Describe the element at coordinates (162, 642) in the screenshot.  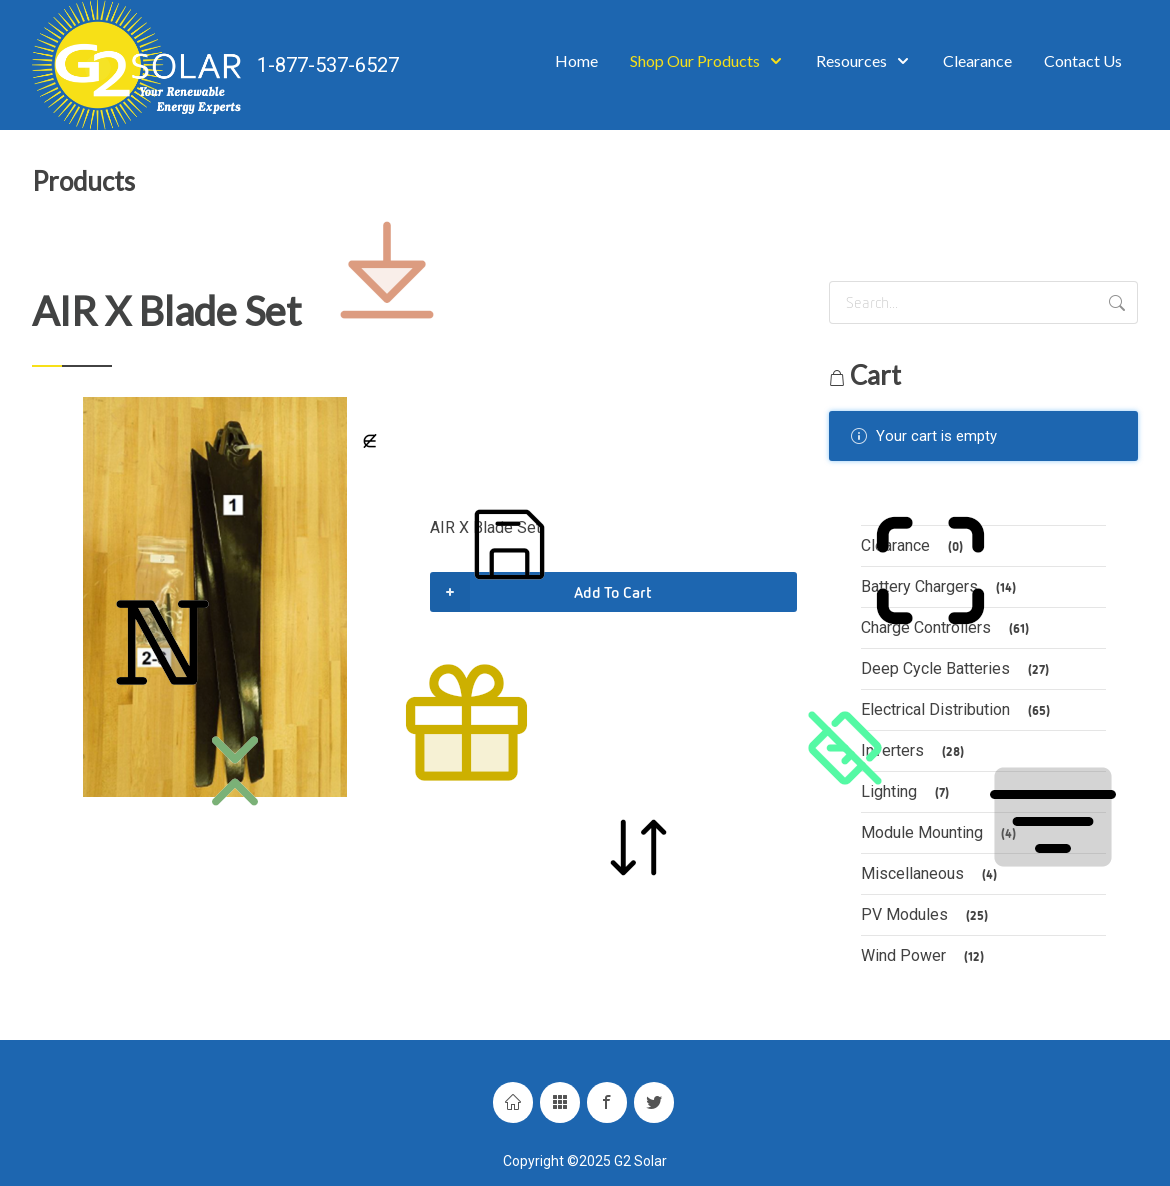
I see `open notion app` at that location.